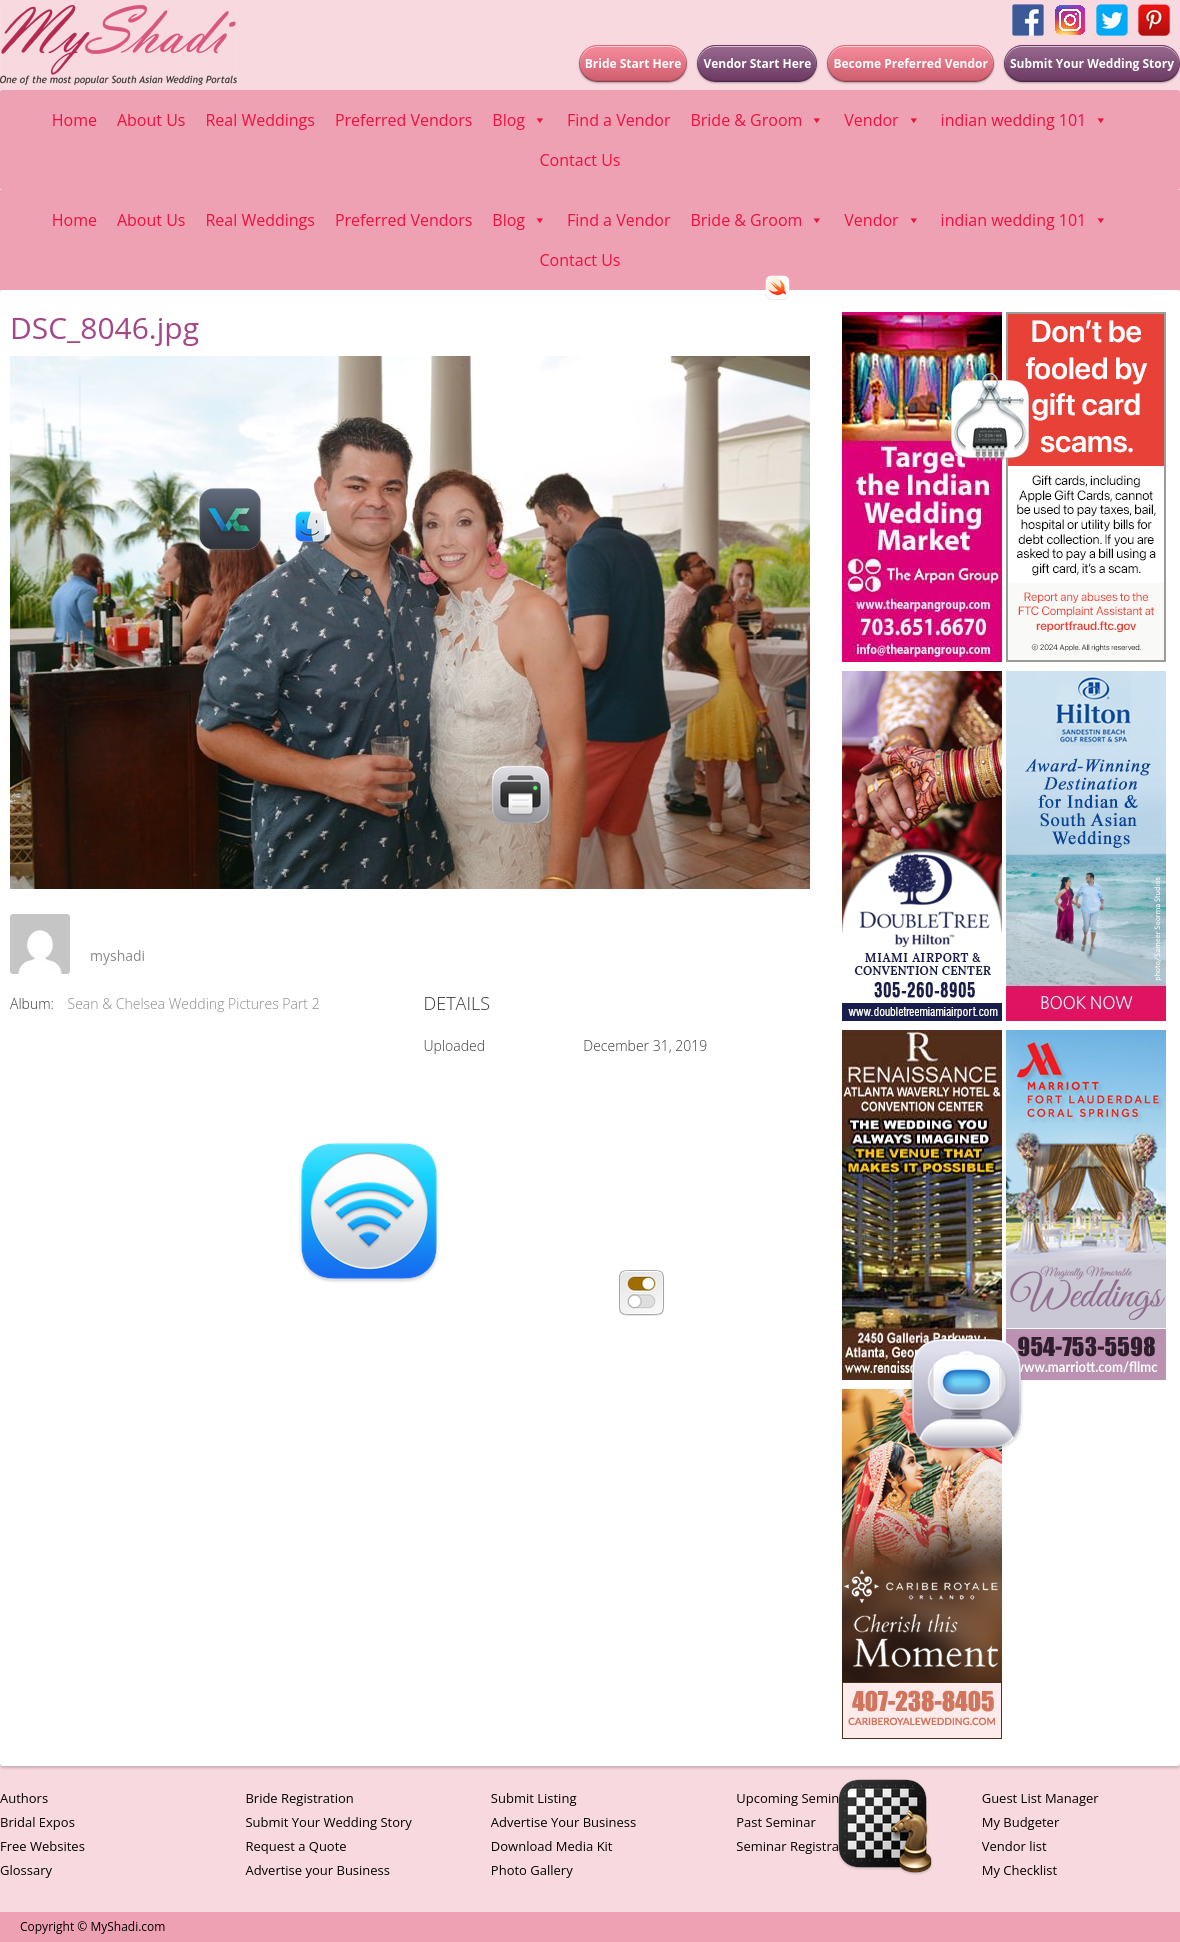 This screenshot has height=1942, width=1180. What do you see at coordinates (882, 1823) in the screenshot?
I see `open the chess app` at bounding box center [882, 1823].